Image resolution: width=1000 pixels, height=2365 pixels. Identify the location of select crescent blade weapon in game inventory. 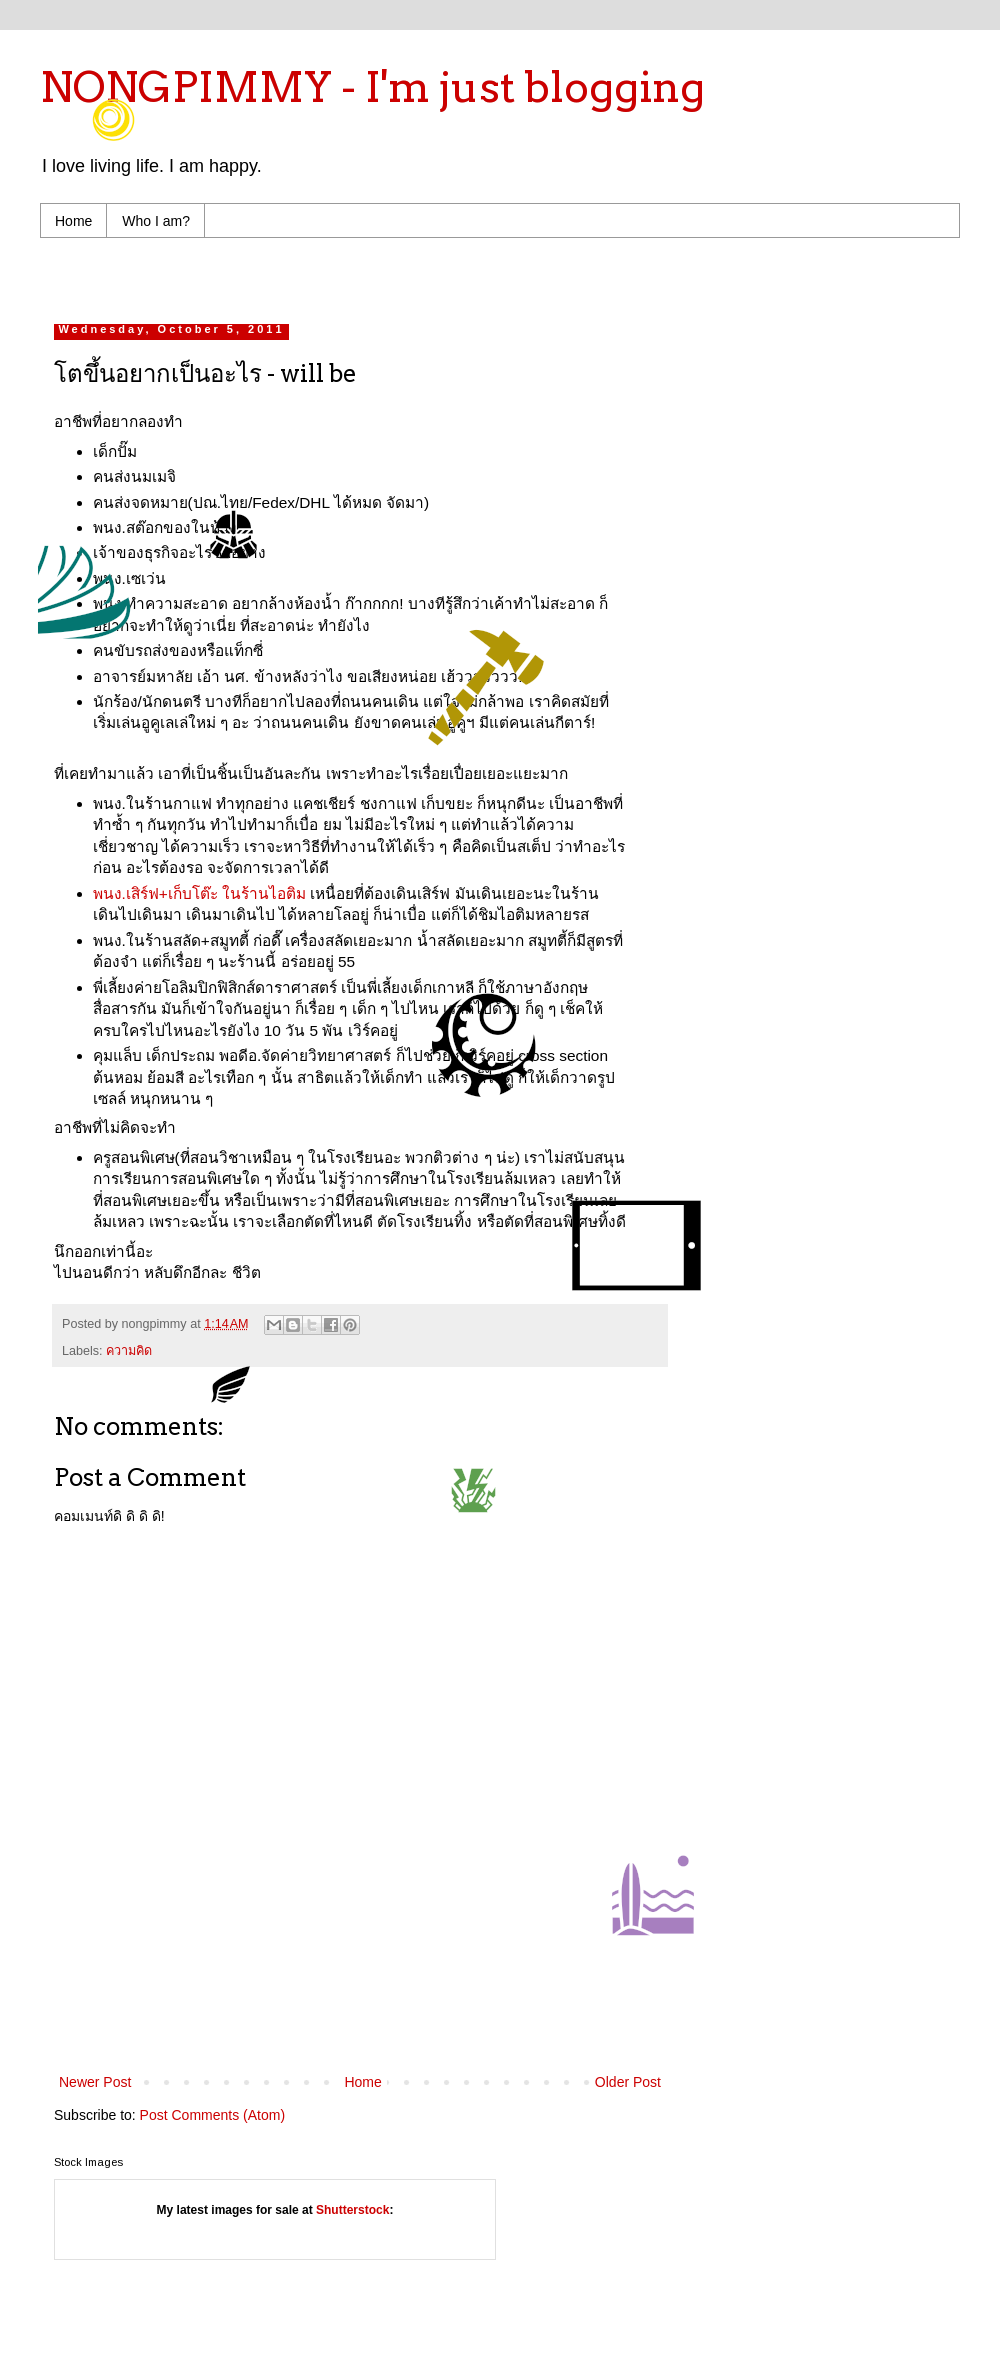
(484, 1045).